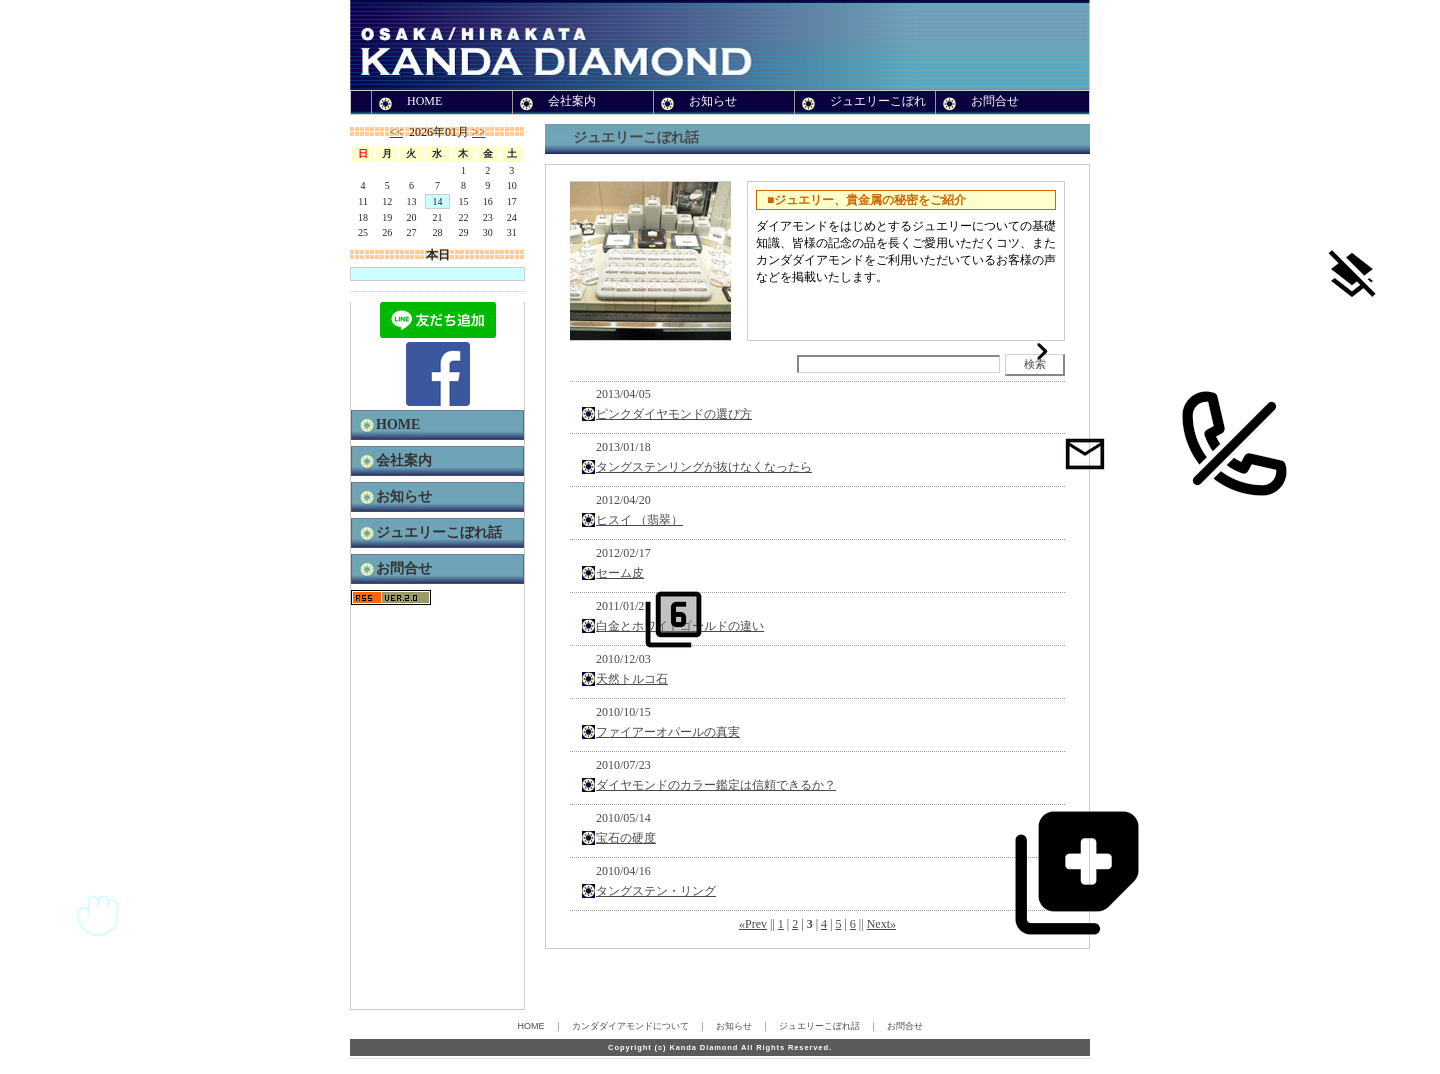 Image resolution: width=1440 pixels, height=1074 pixels. Describe the element at coordinates (1085, 454) in the screenshot. I see `open your email inbox` at that location.